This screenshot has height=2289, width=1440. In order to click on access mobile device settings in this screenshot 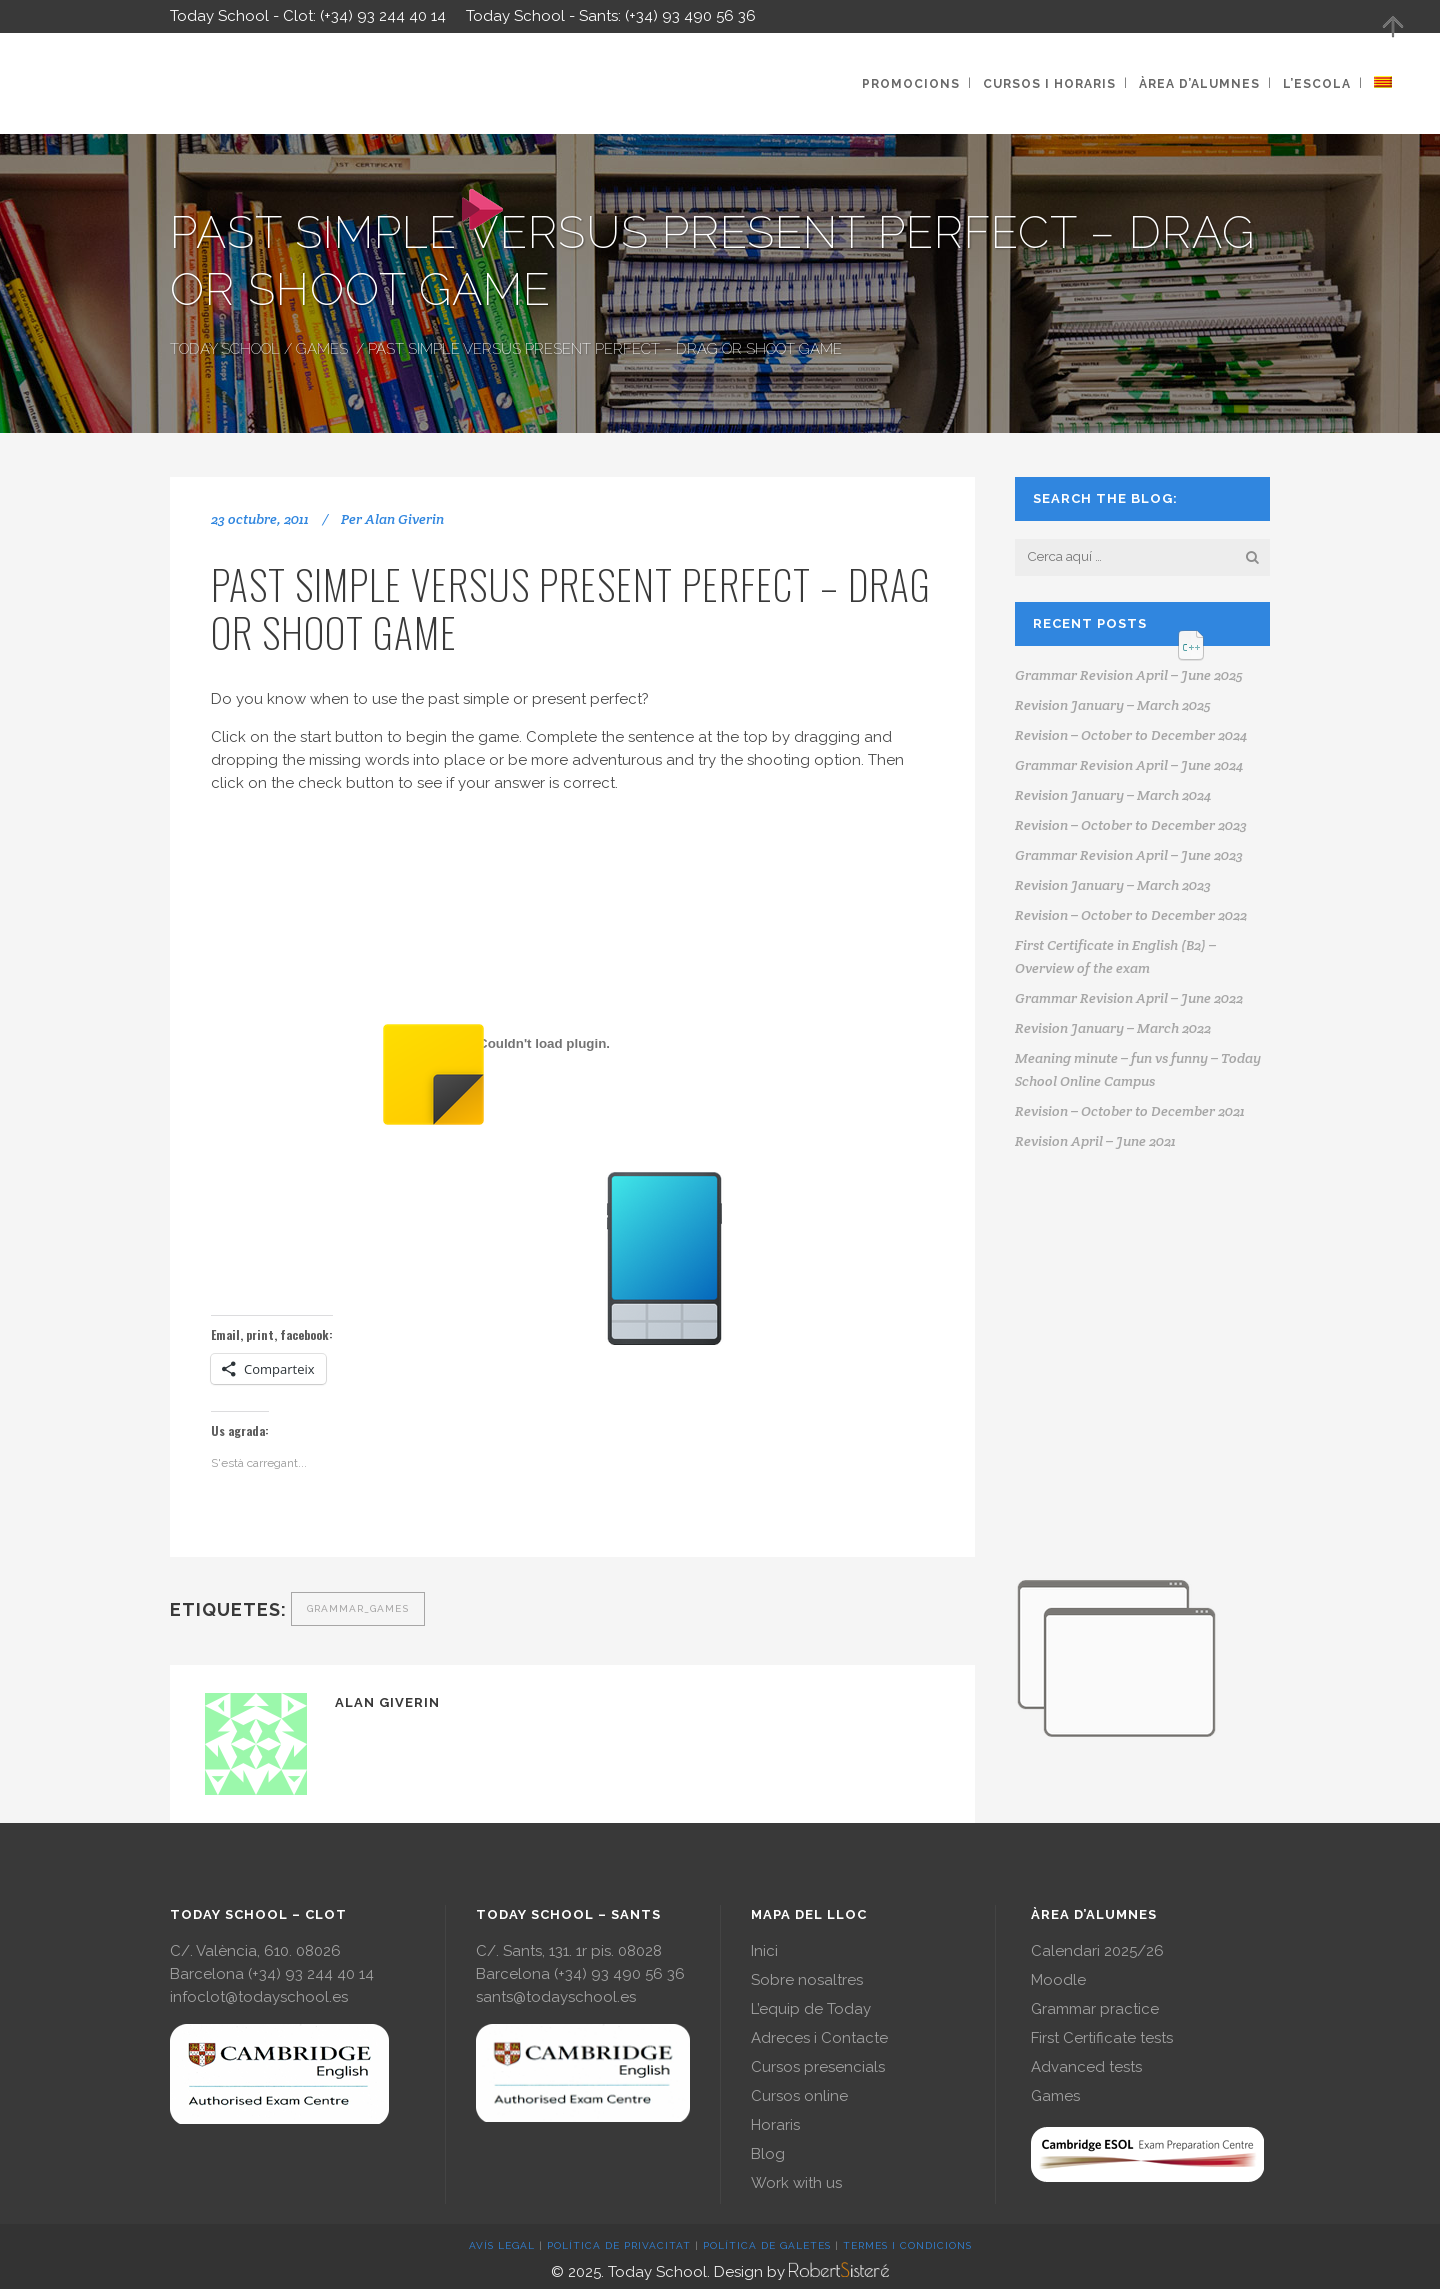, I will do `click(664, 1258)`.